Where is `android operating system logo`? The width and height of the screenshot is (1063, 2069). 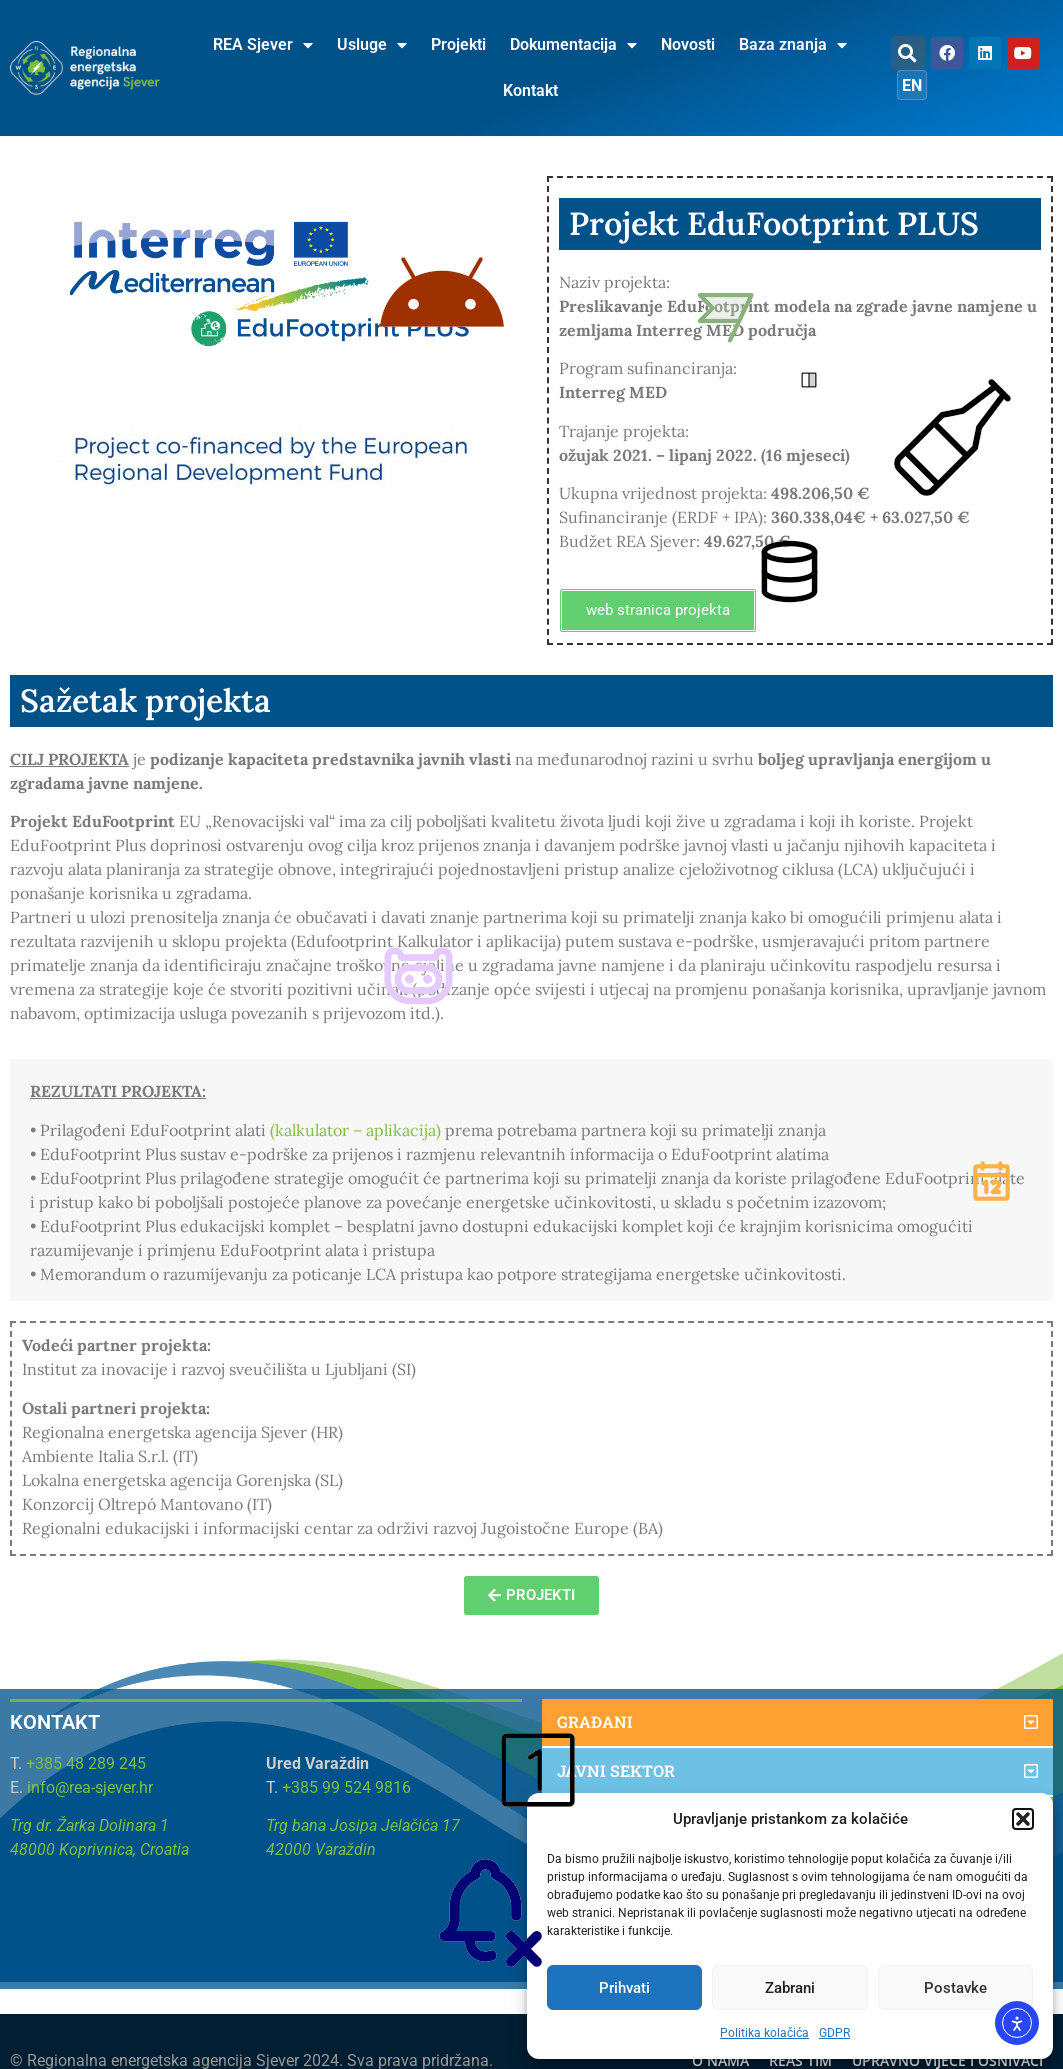 android operating system logo is located at coordinates (442, 292).